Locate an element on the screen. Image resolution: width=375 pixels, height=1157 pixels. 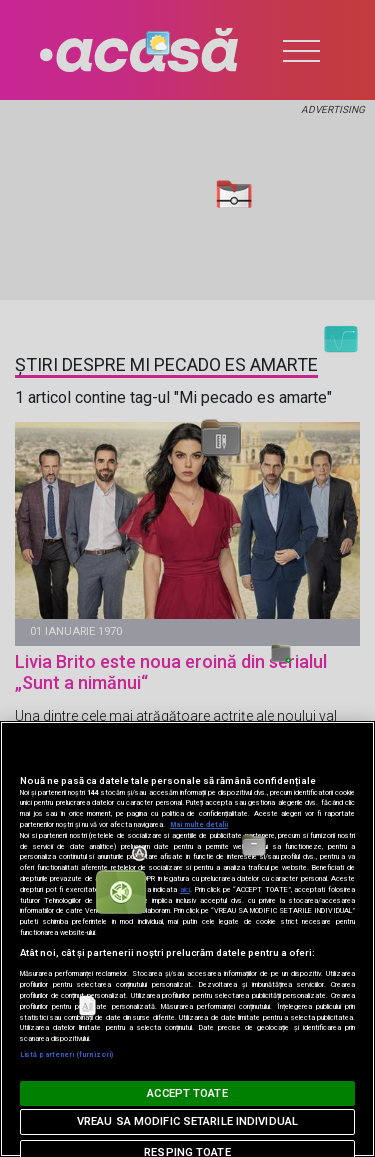
open a rich text document is located at coordinates (87, 1005).